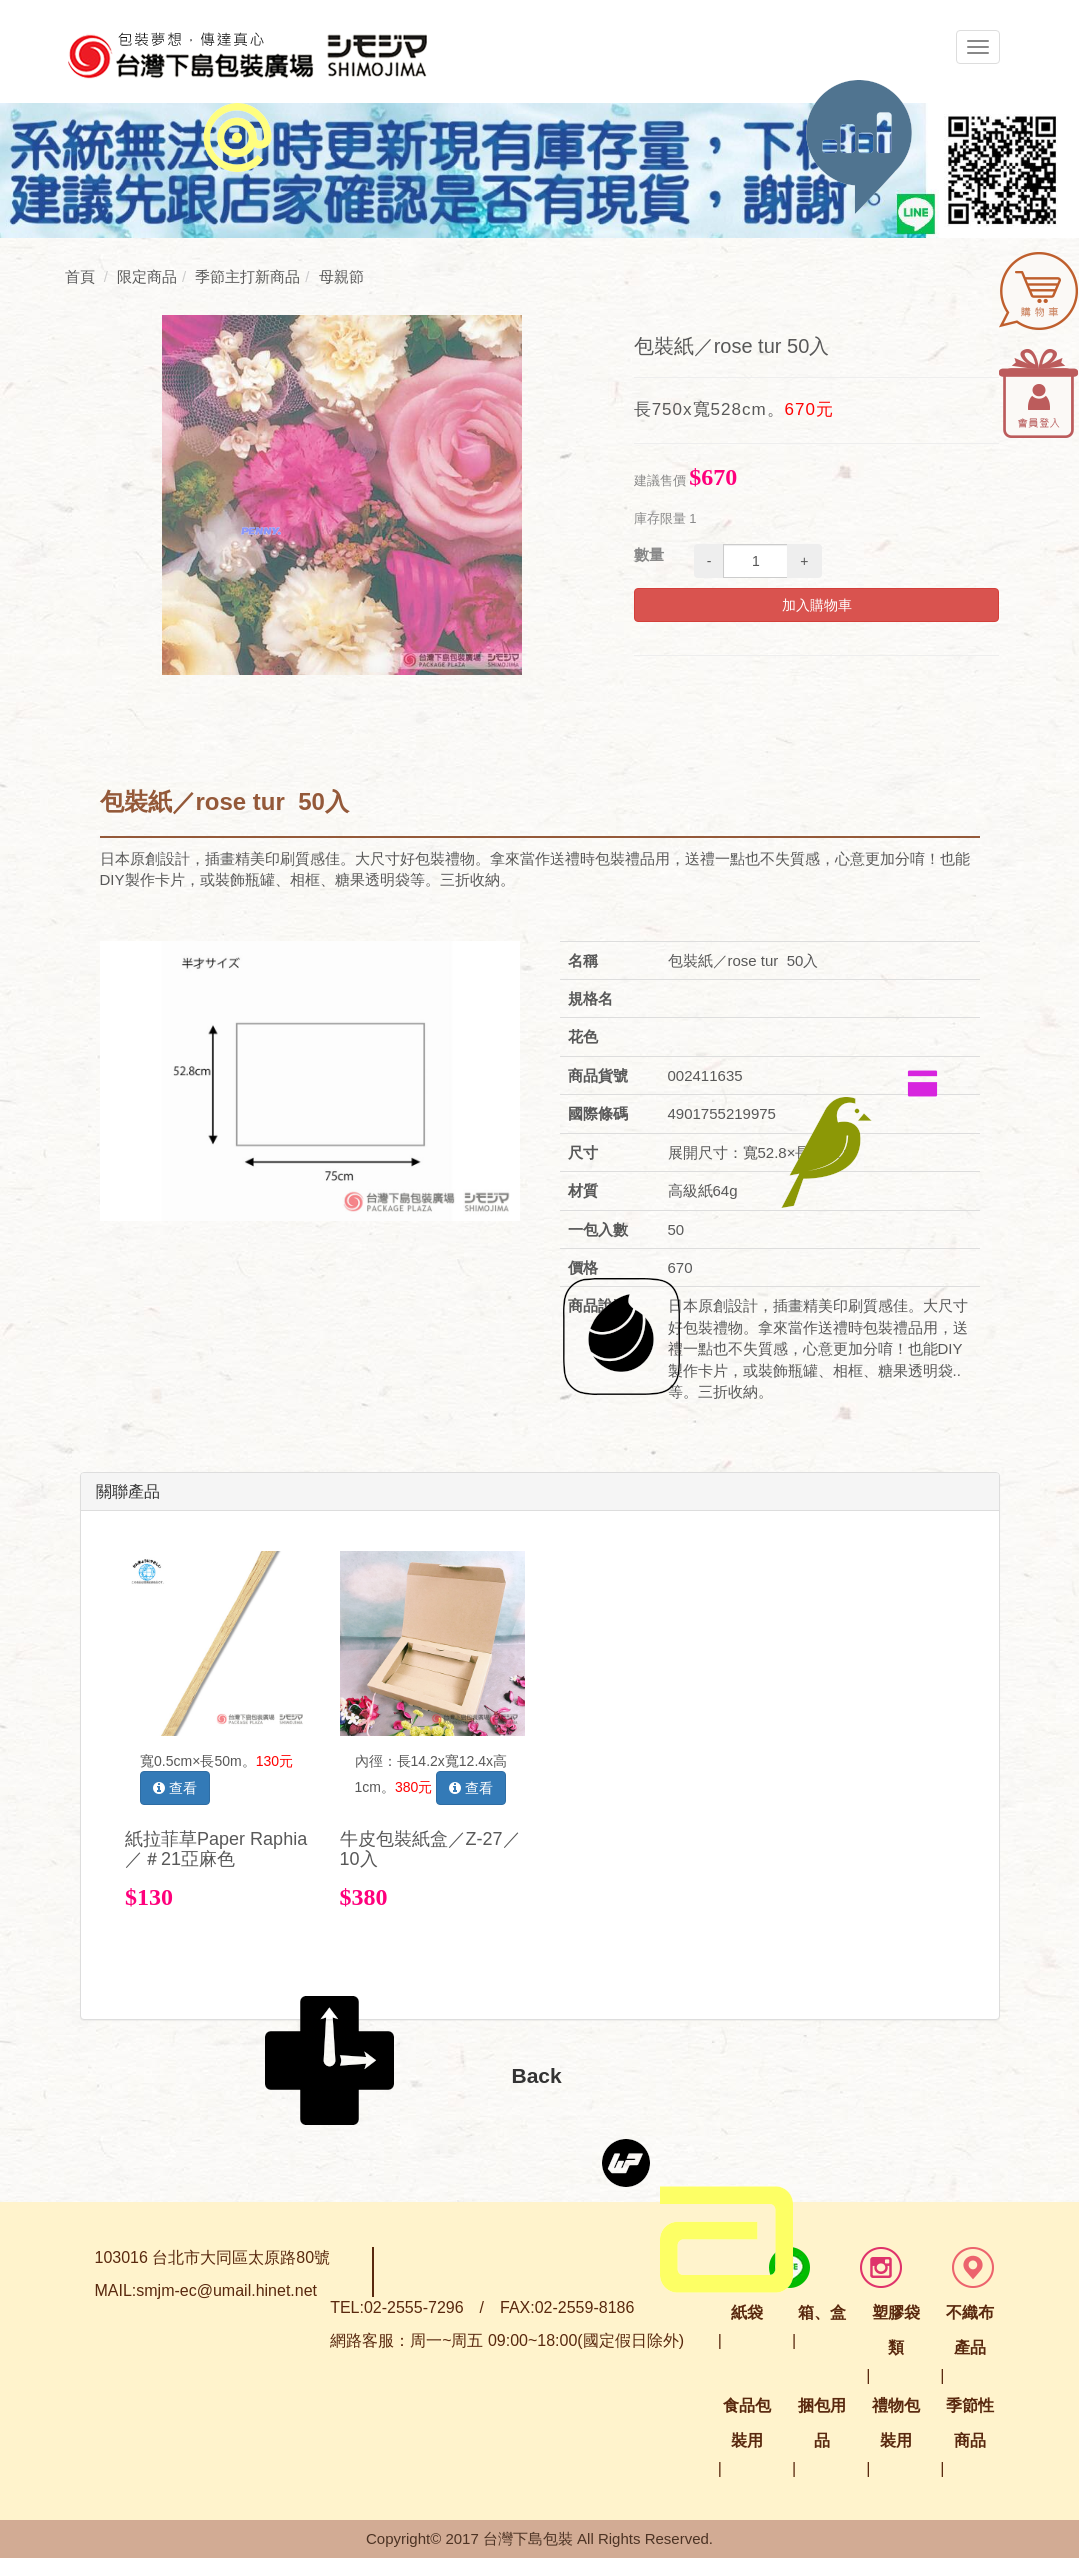 The width and height of the screenshot is (1079, 2558). What do you see at coordinates (237, 137) in the screenshot?
I see `mailgun email service logo` at bounding box center [237, 137].